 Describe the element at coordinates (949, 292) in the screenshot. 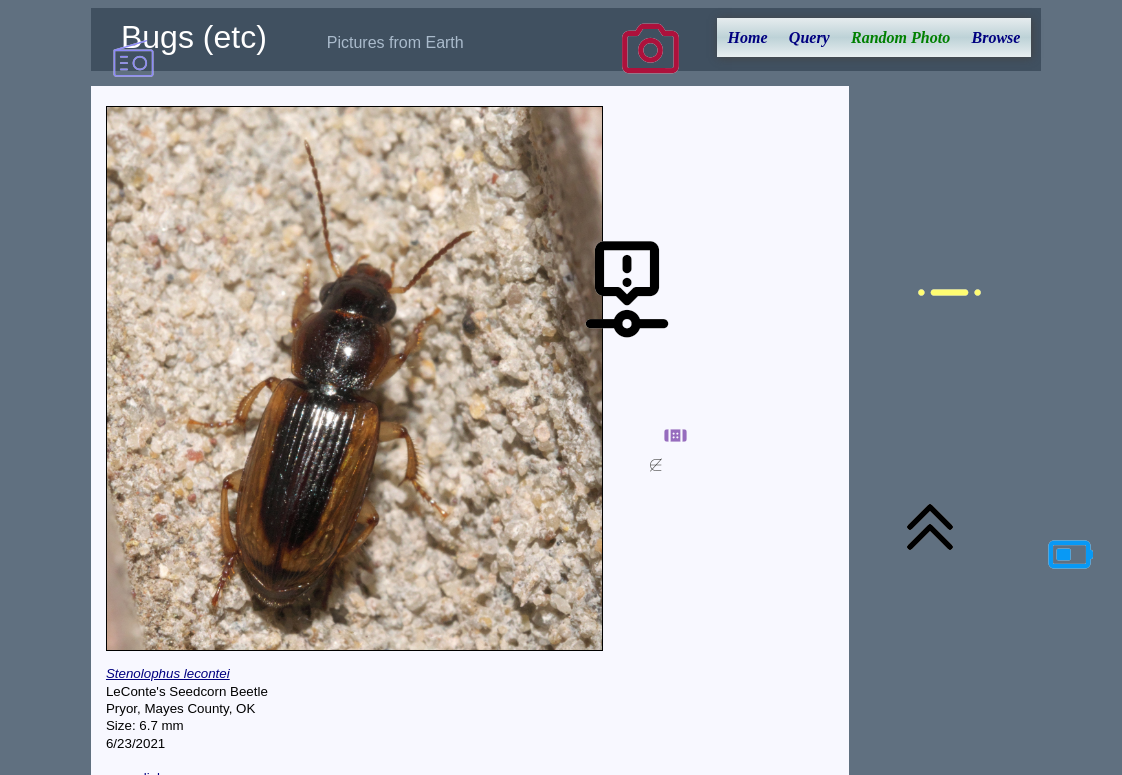

I see `insert a horizontal divider between content sections` at that location.